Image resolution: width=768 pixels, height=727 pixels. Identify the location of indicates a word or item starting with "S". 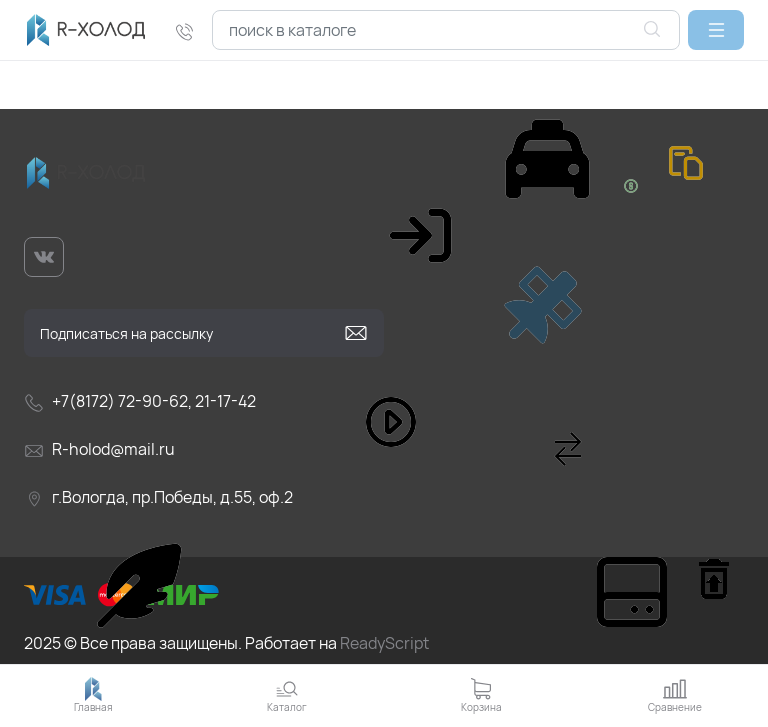
(631, 186).